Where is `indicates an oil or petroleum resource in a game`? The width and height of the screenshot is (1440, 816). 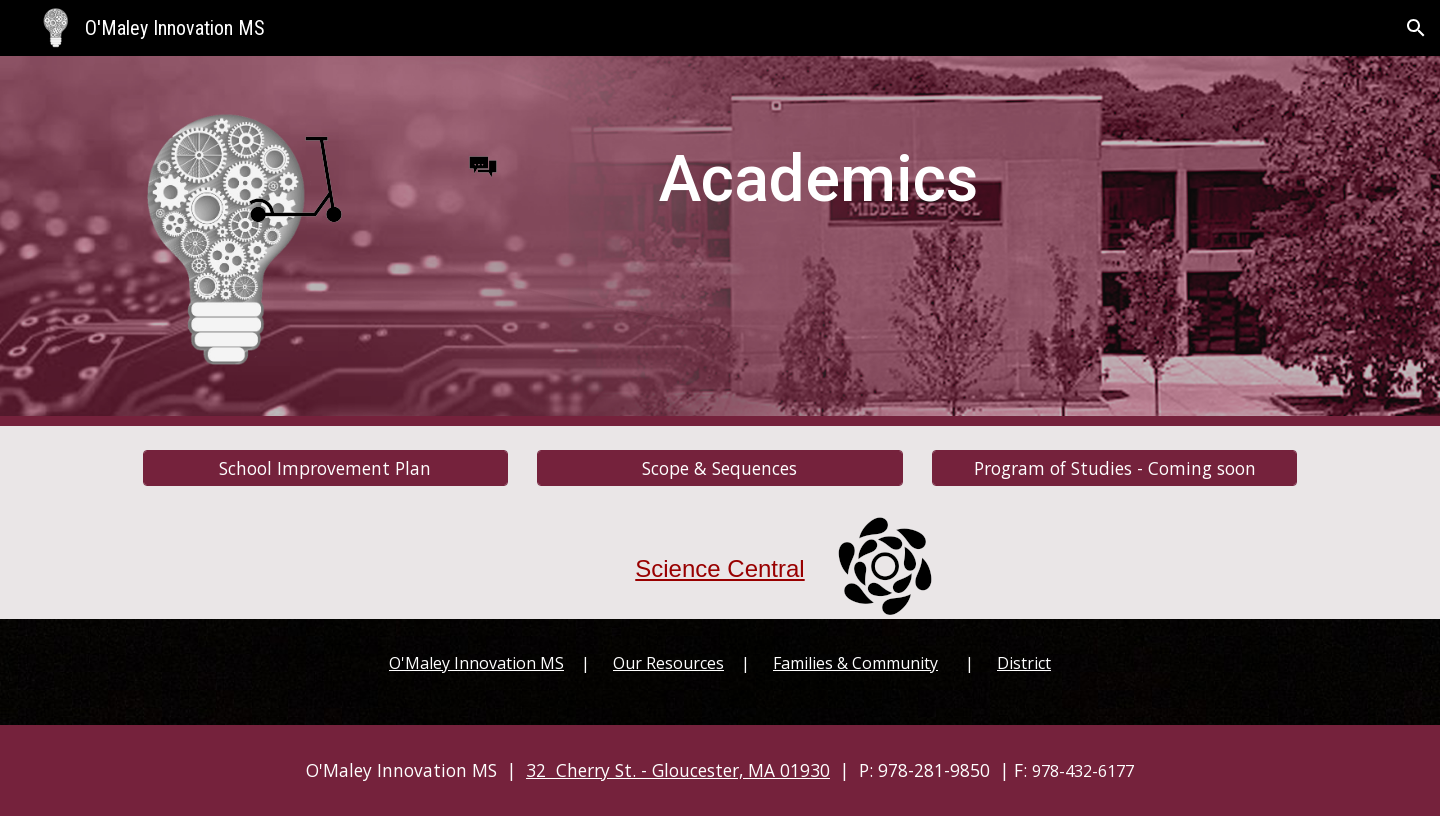 indicates an oil or petroleum resource in a game is located at coordinates (885, 566).